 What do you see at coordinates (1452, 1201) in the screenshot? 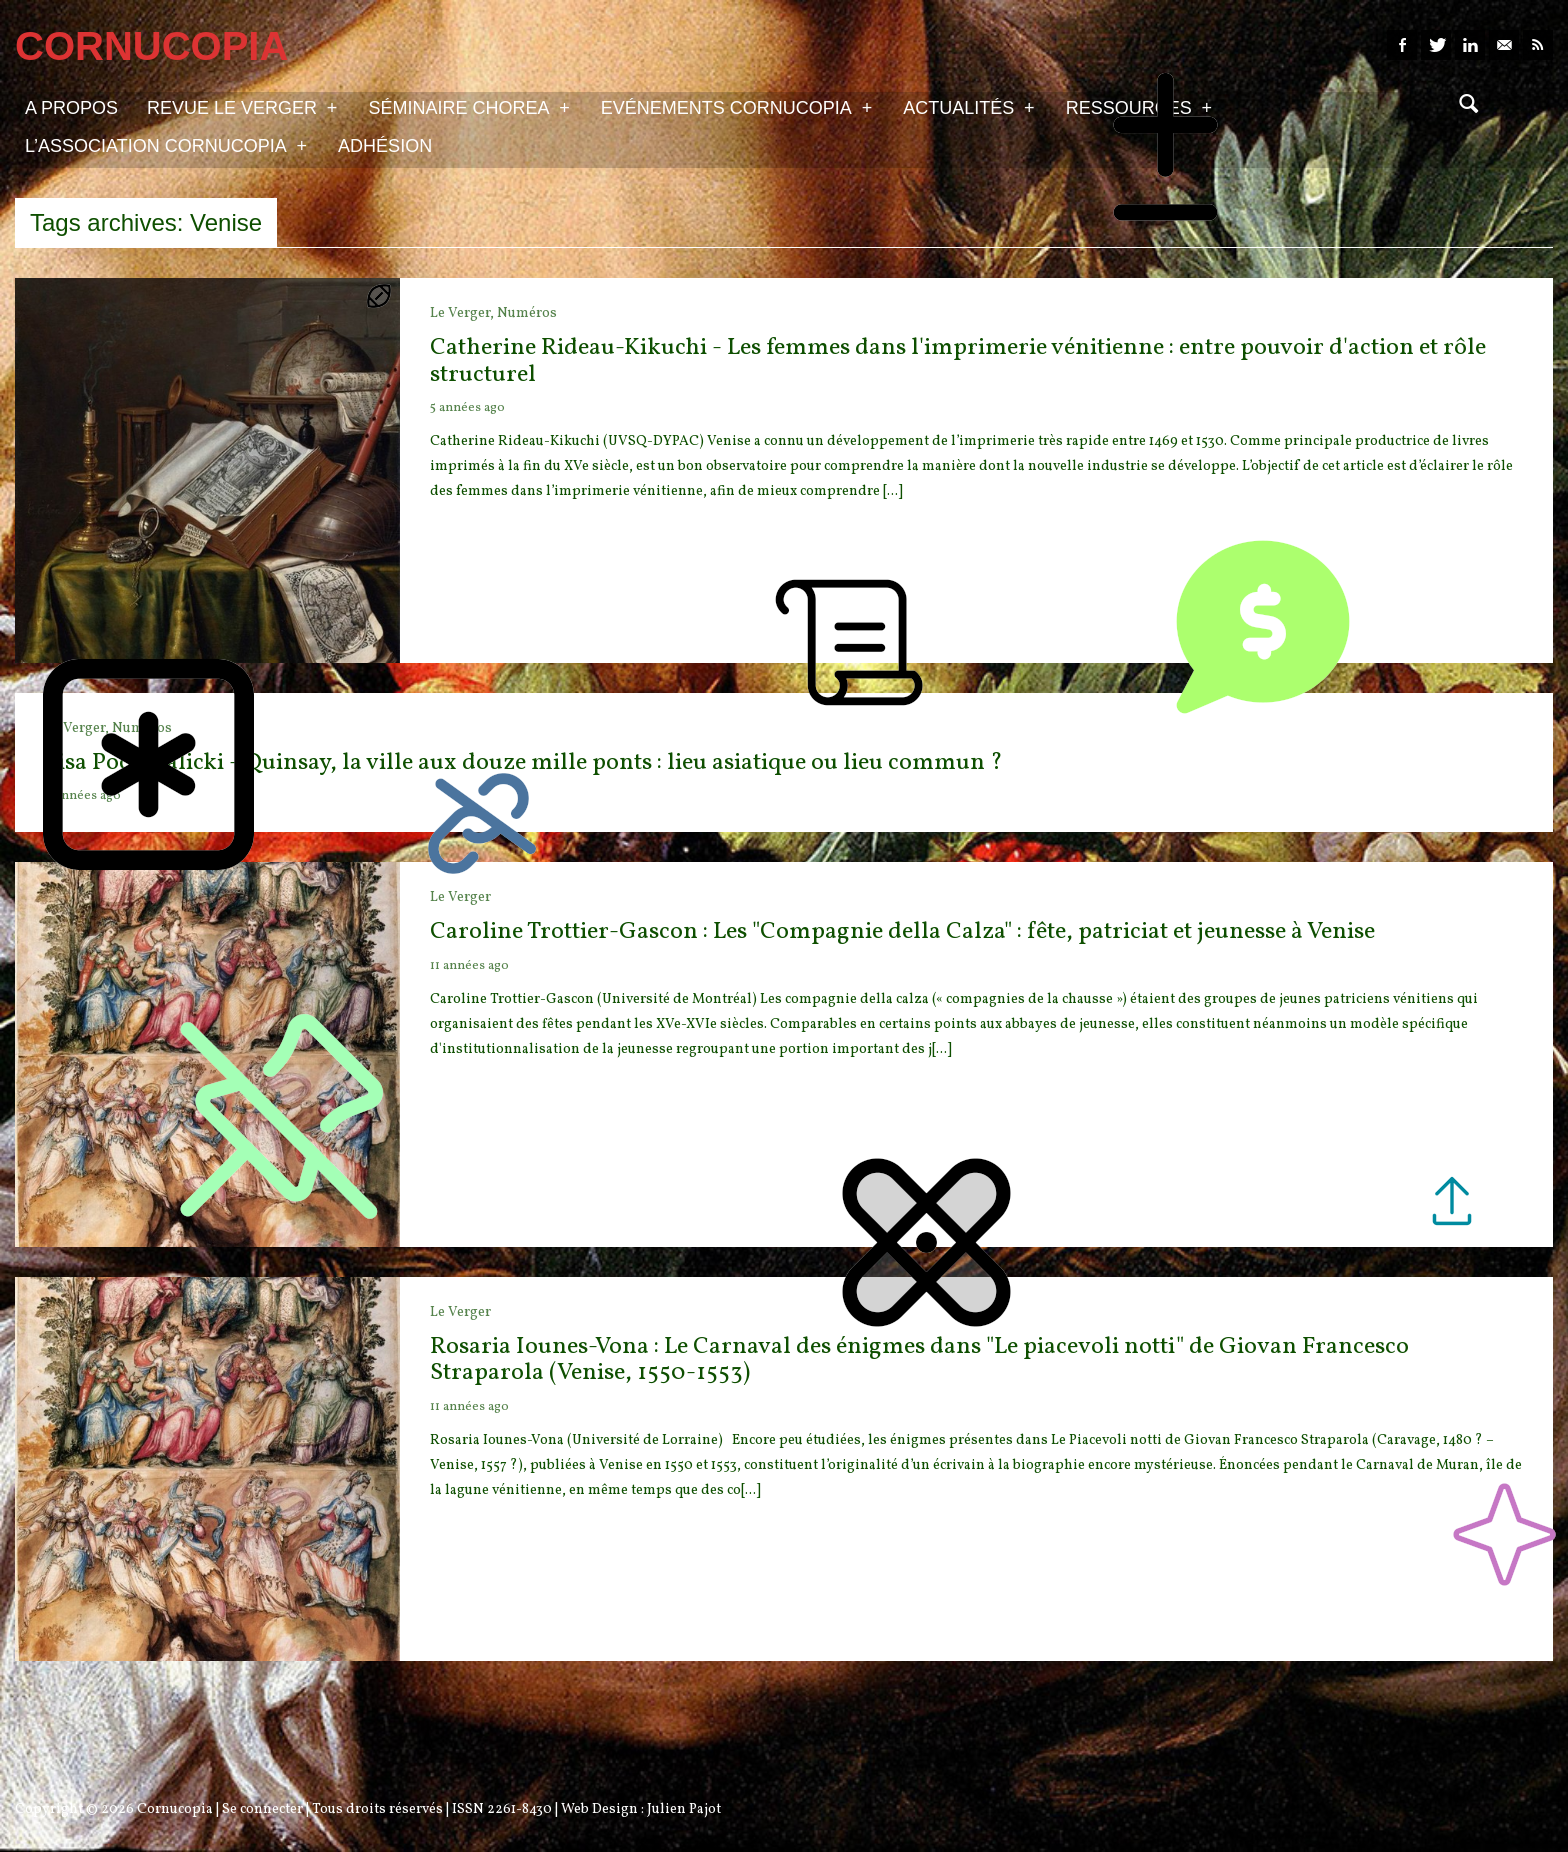
I see `upload a file or document` at bounding box center [1452, 1201].